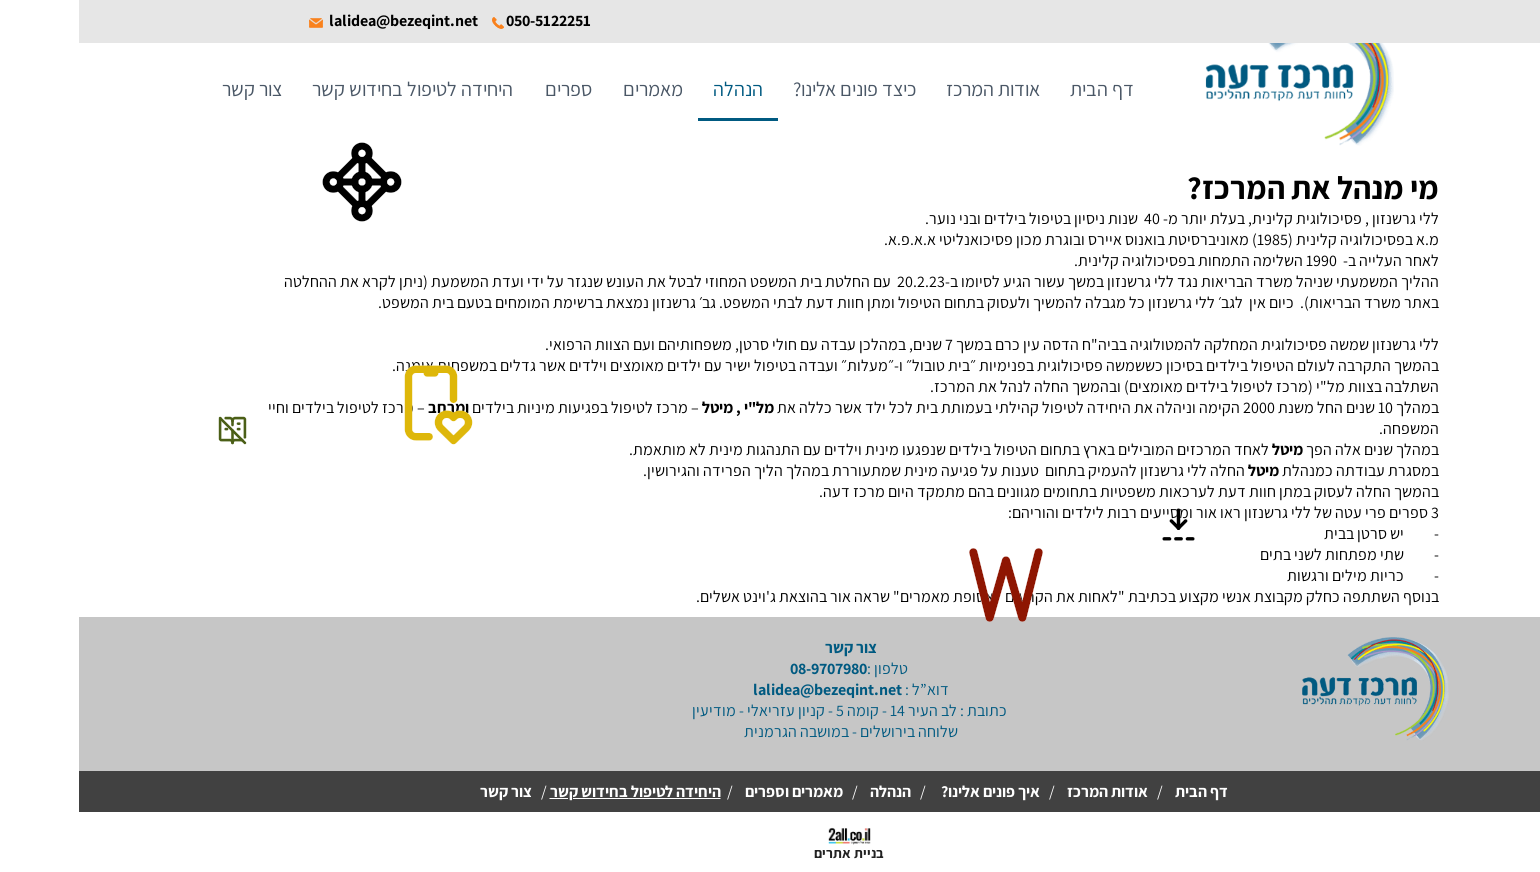 This screenshot has width=1540, height=872. I want to click on download file to a specific location, so click(1178, 524).